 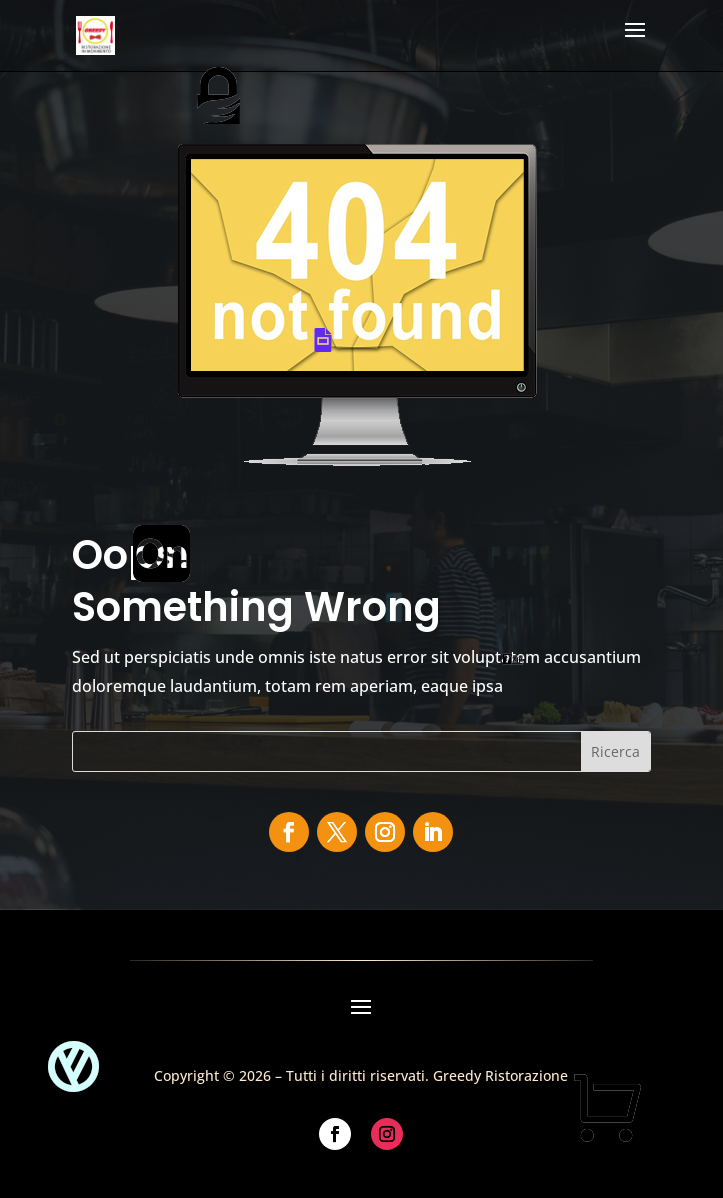 What do you see at coordinates (218, 95) in the screenshot?
I see `gnu privacy guard (gpg) encryption software logo` at bounding box center [218, 95].